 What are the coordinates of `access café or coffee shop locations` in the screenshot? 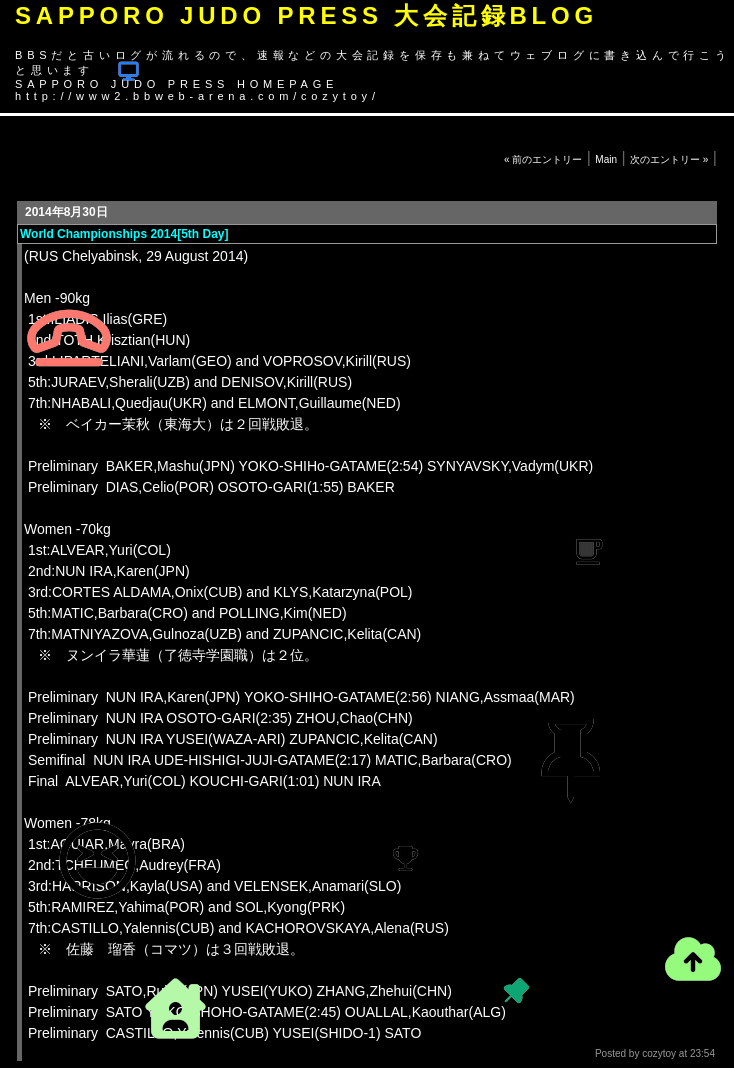 It's located at (588, 552).